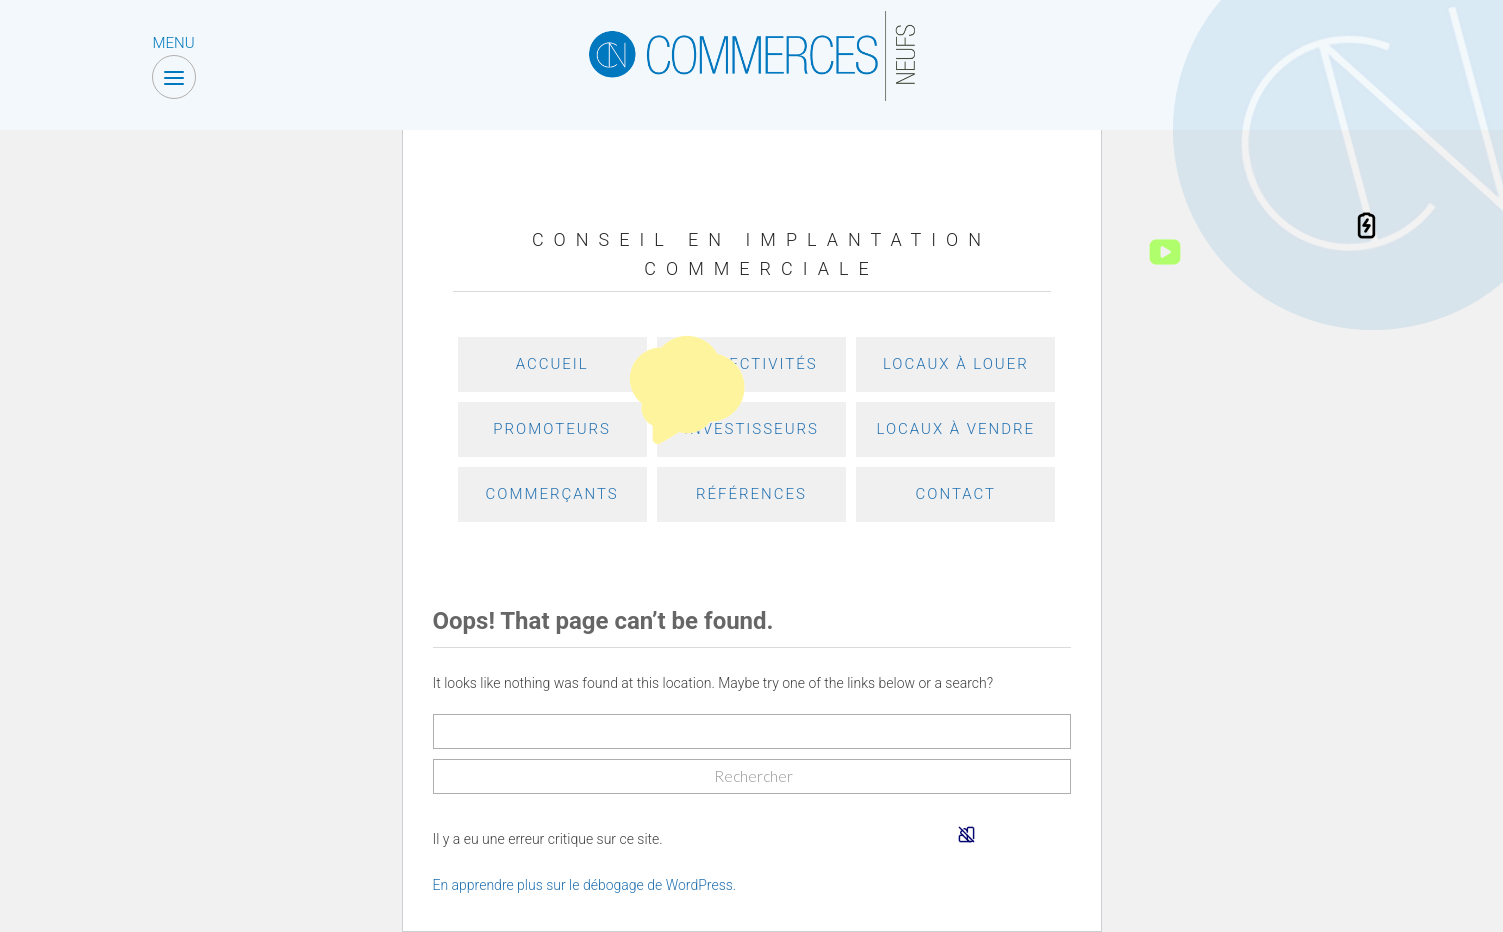  I want to click on open YouTube, so click(1165, 252).